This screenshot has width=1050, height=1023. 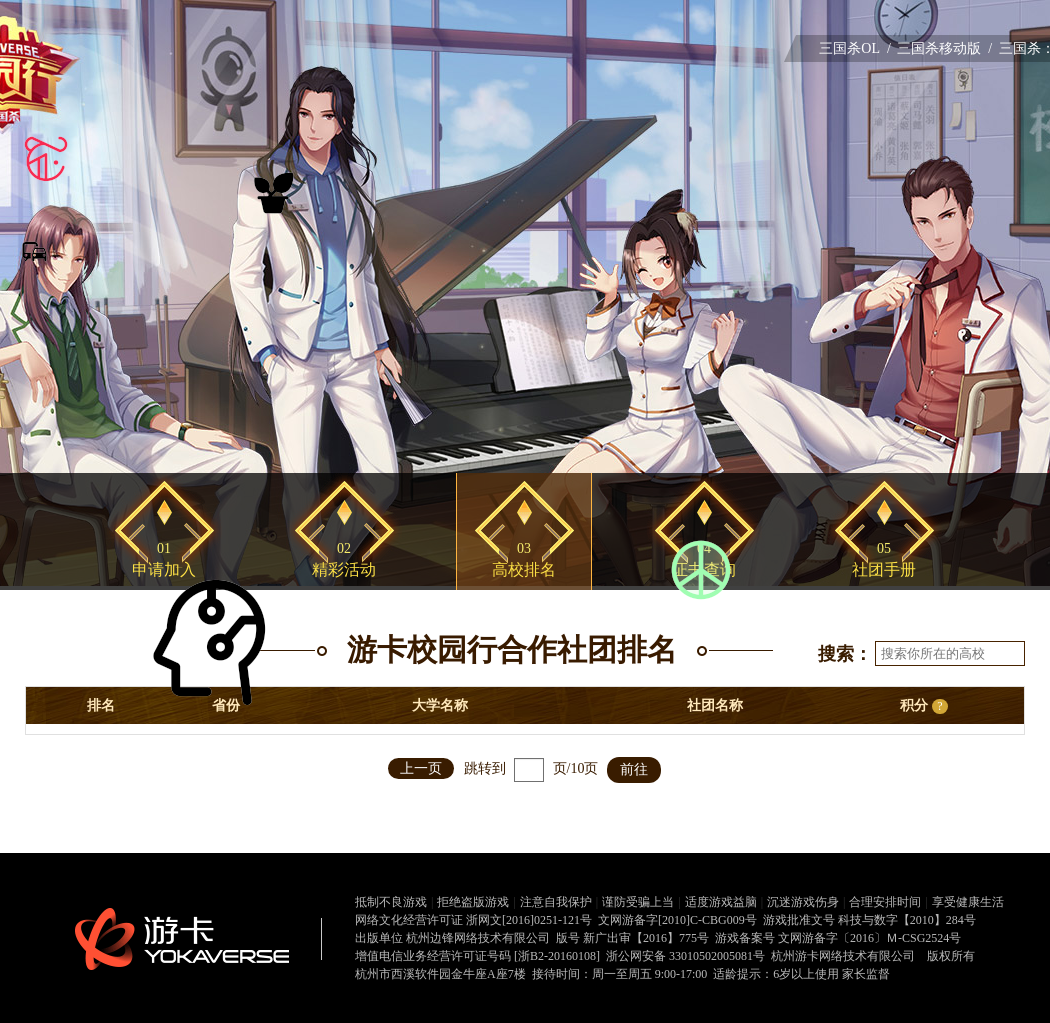 What do you see at coordinates (211, 642) in the screenshot?
I see `access AI or machine learning features` at bounding box center [211, 642].